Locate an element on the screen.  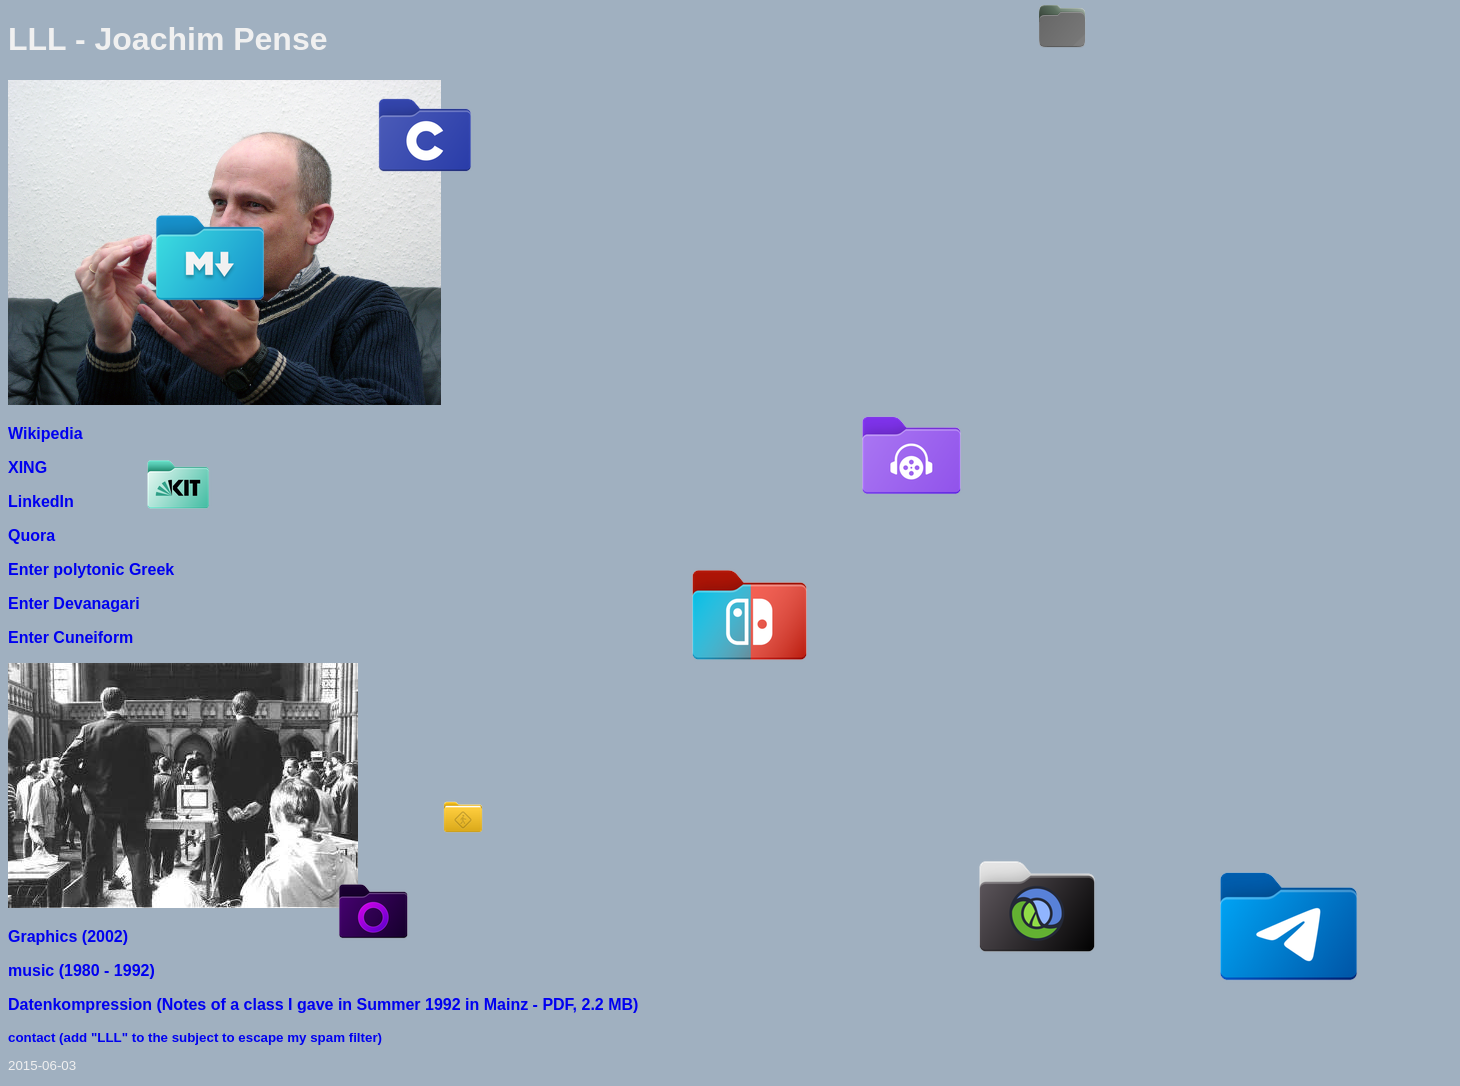
open folder to view files is located at coordinates (1062, 26).